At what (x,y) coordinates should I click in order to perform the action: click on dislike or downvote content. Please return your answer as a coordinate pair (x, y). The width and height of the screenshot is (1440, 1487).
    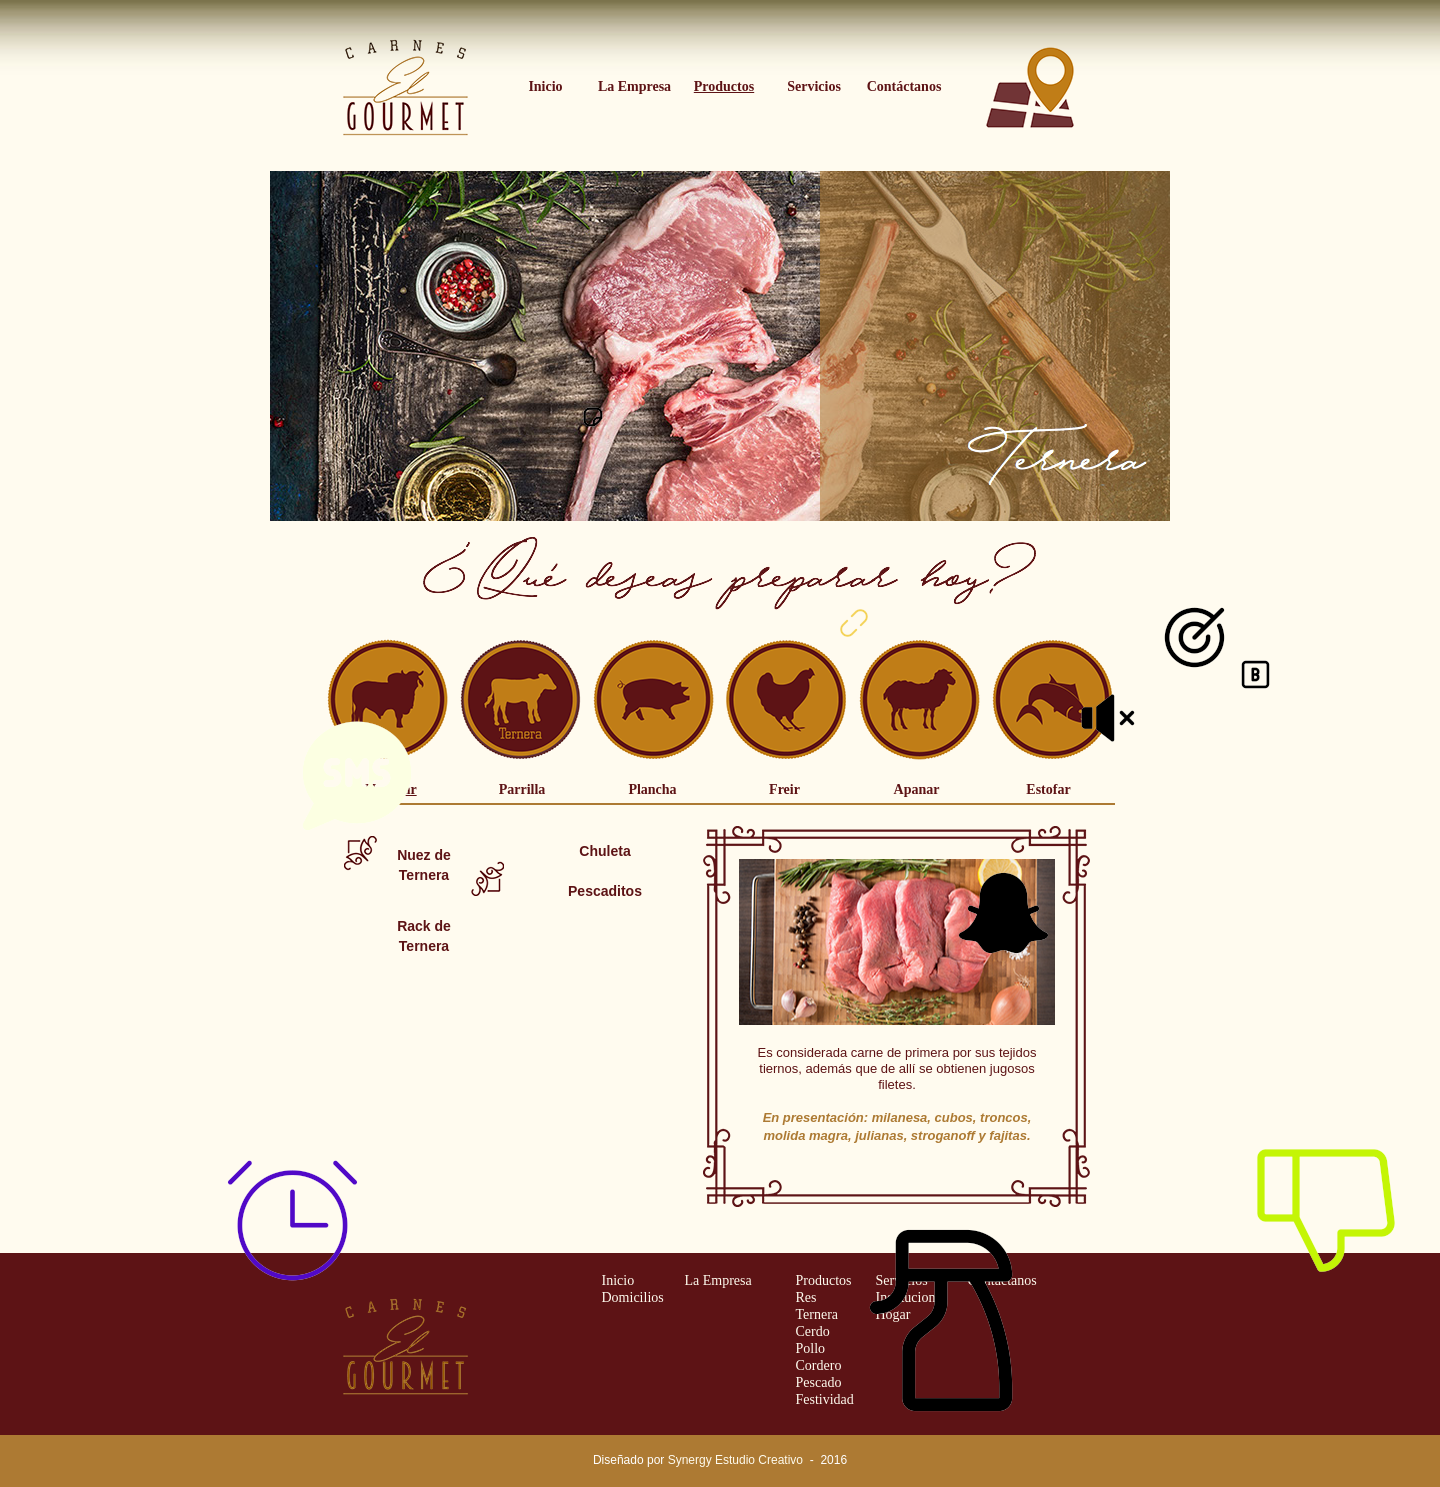
    Looking at the image, I should click on (1326, 1203).